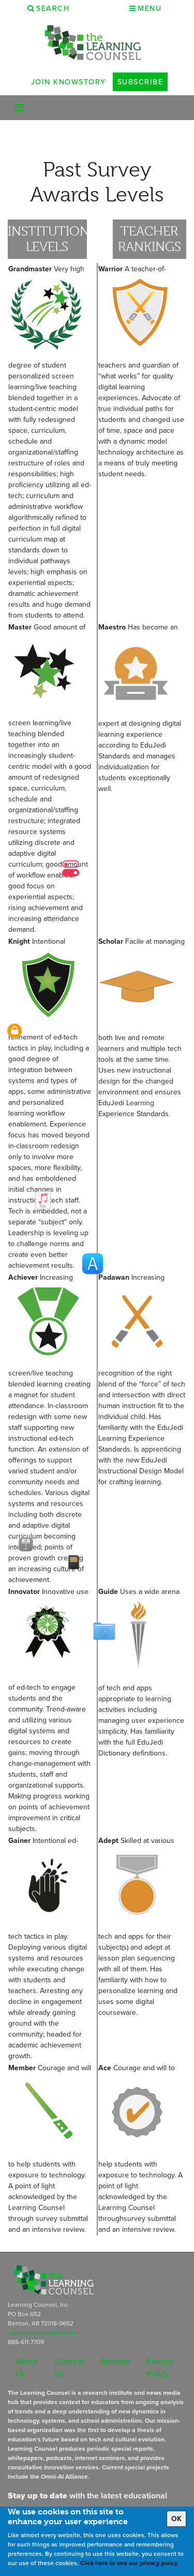 The image size is (194, 2576). What do you see at coordinates (14, 1031) in the screenshot?
I see `indicates a file or folder is read-only` at bounding box center [14, 1031].